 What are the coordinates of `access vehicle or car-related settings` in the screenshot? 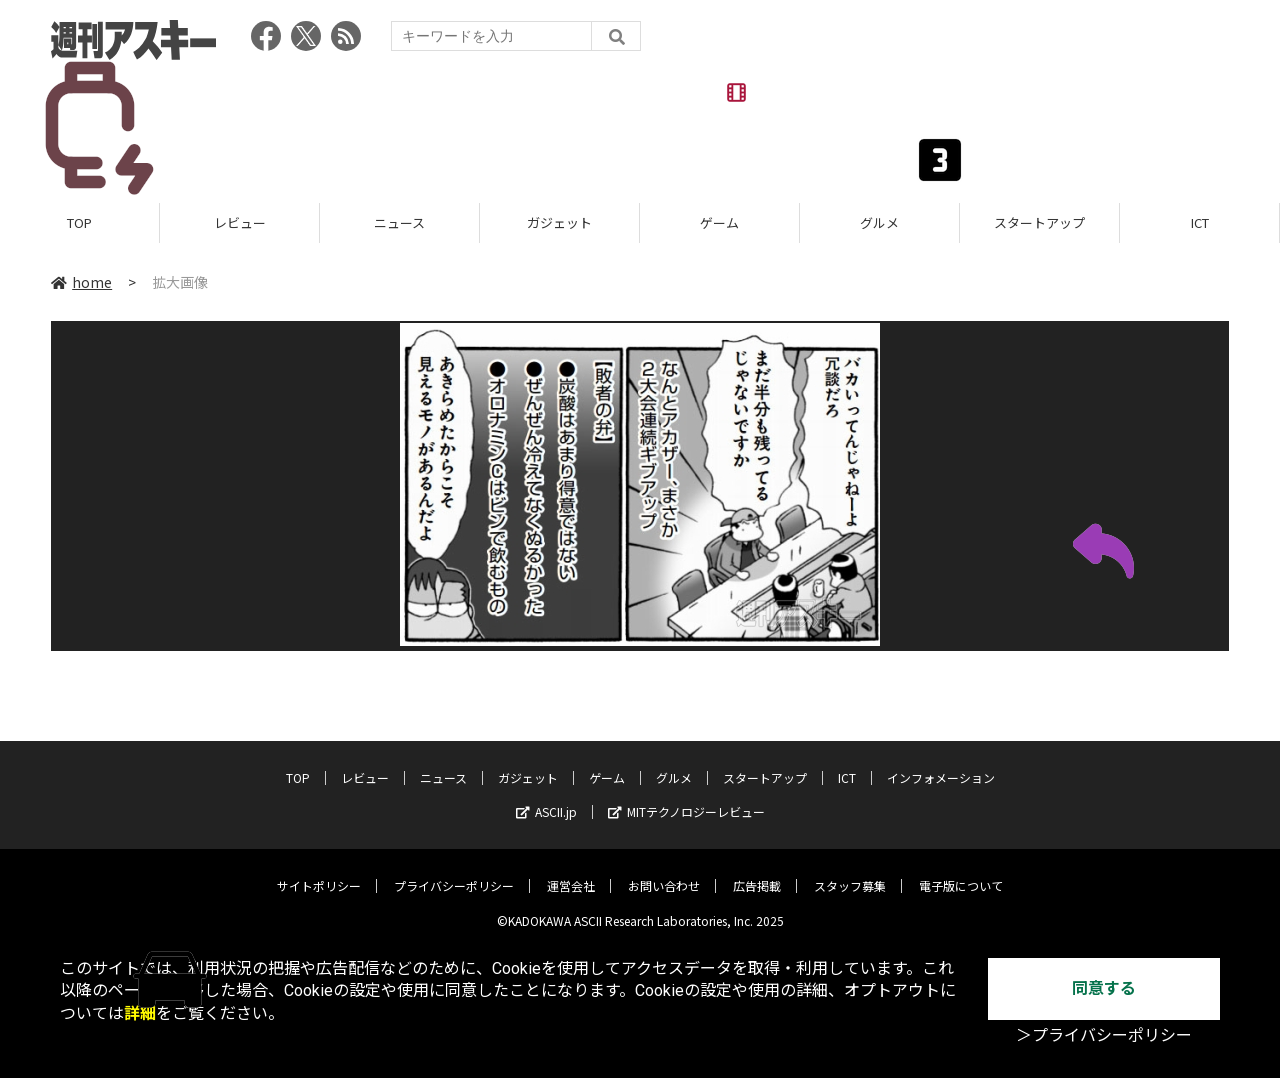 It's located at (170, 981).